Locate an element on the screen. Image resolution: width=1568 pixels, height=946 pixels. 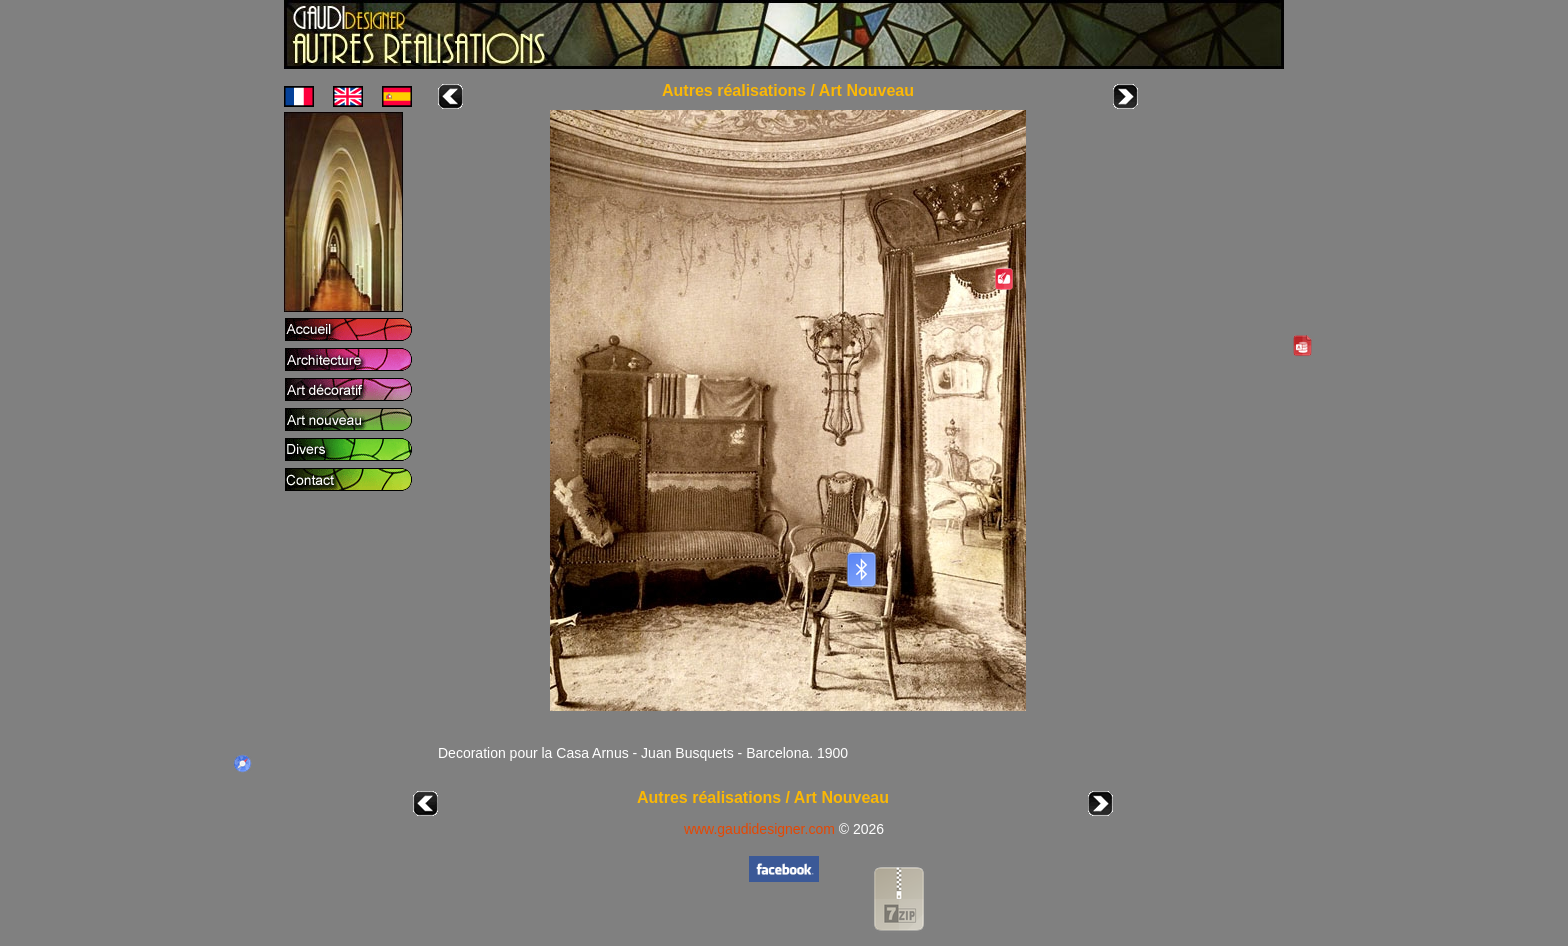
an eps vector file is located at coordinates (1004, 279).